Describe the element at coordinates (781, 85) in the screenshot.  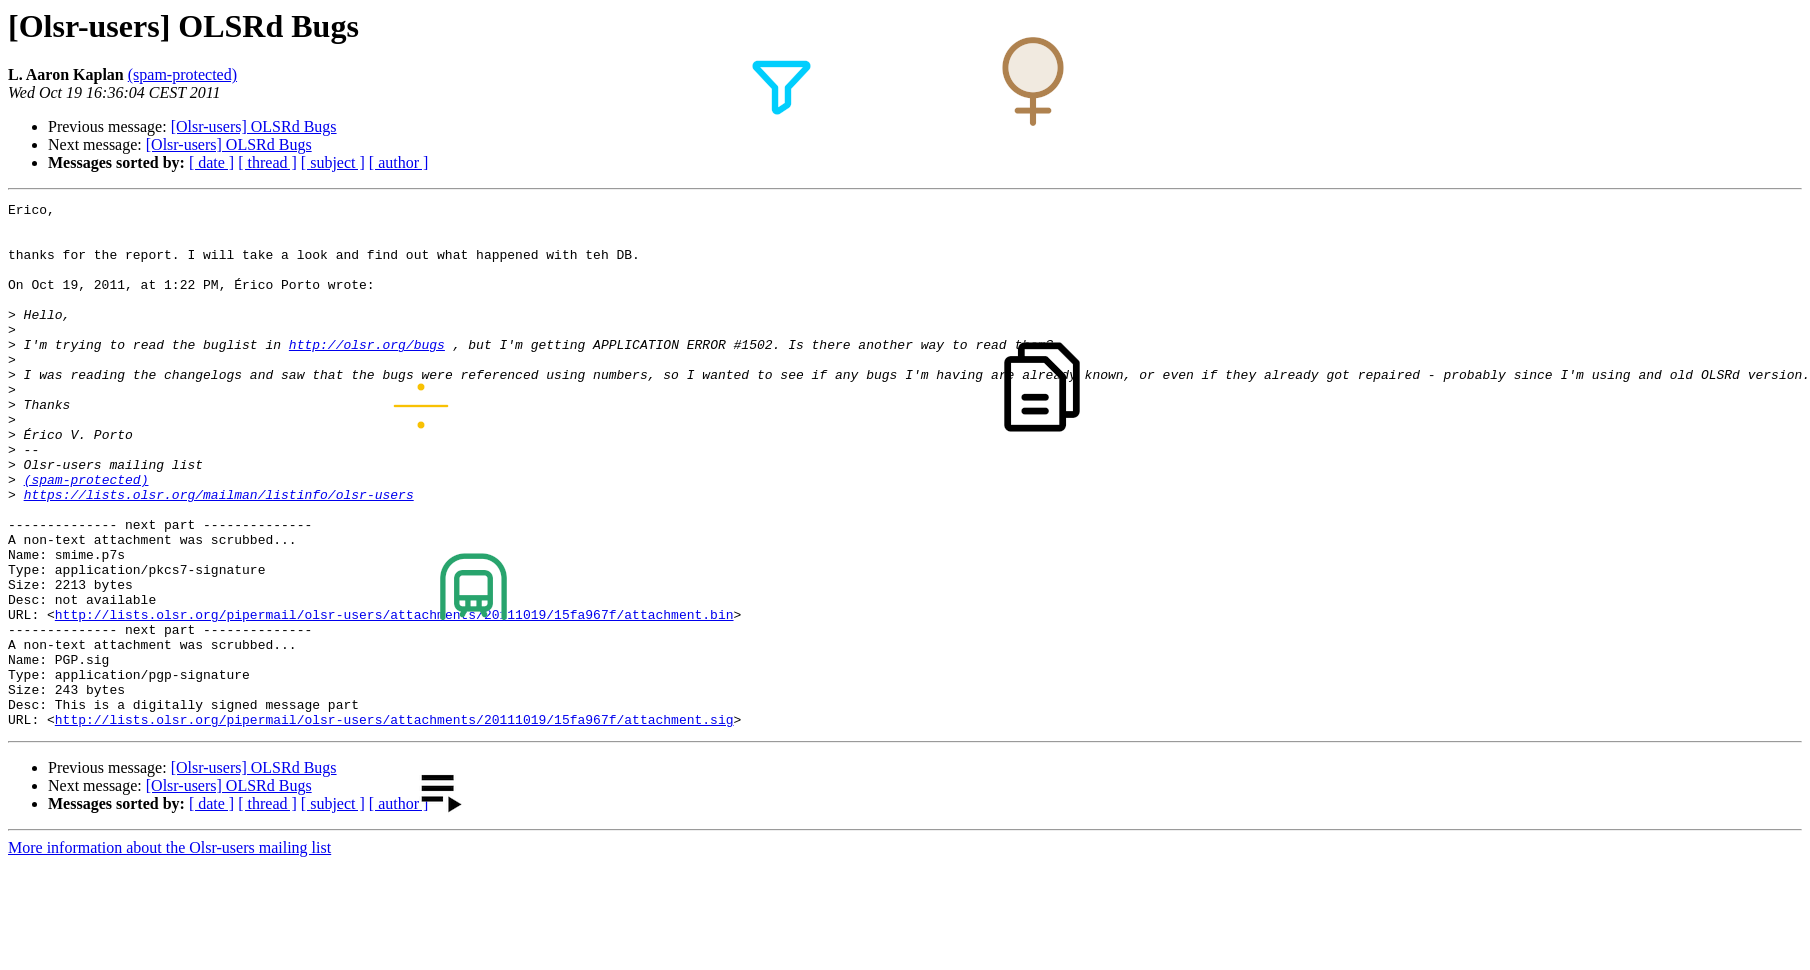
I see `filter or sort content` at that location.